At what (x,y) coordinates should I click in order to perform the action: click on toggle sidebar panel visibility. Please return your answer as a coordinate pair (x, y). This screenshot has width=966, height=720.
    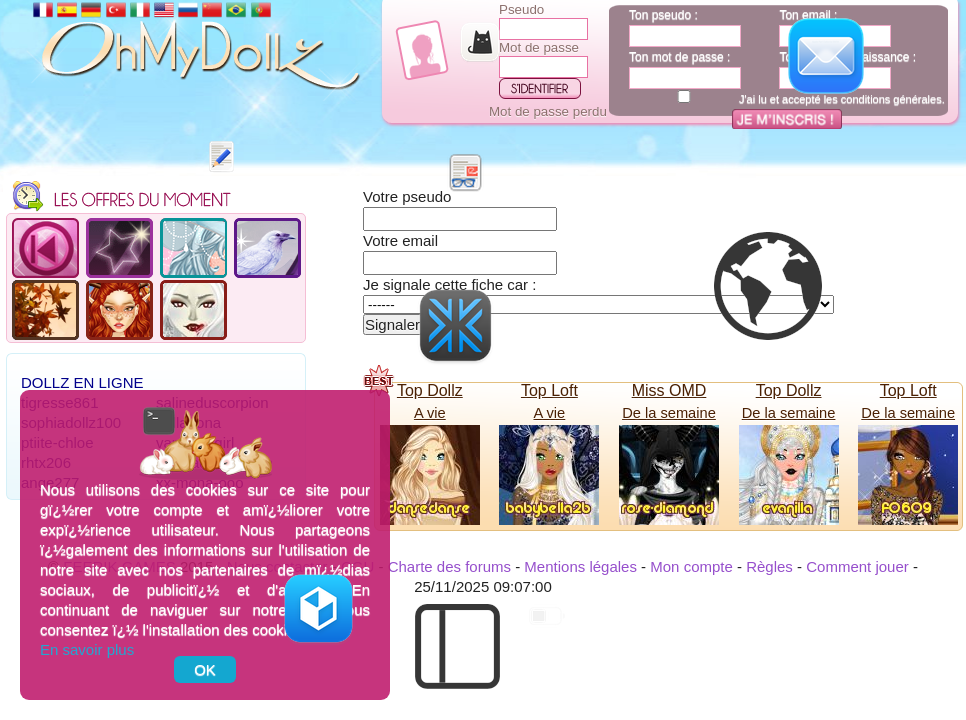
    Looking at the image, I should click on (457, 646).